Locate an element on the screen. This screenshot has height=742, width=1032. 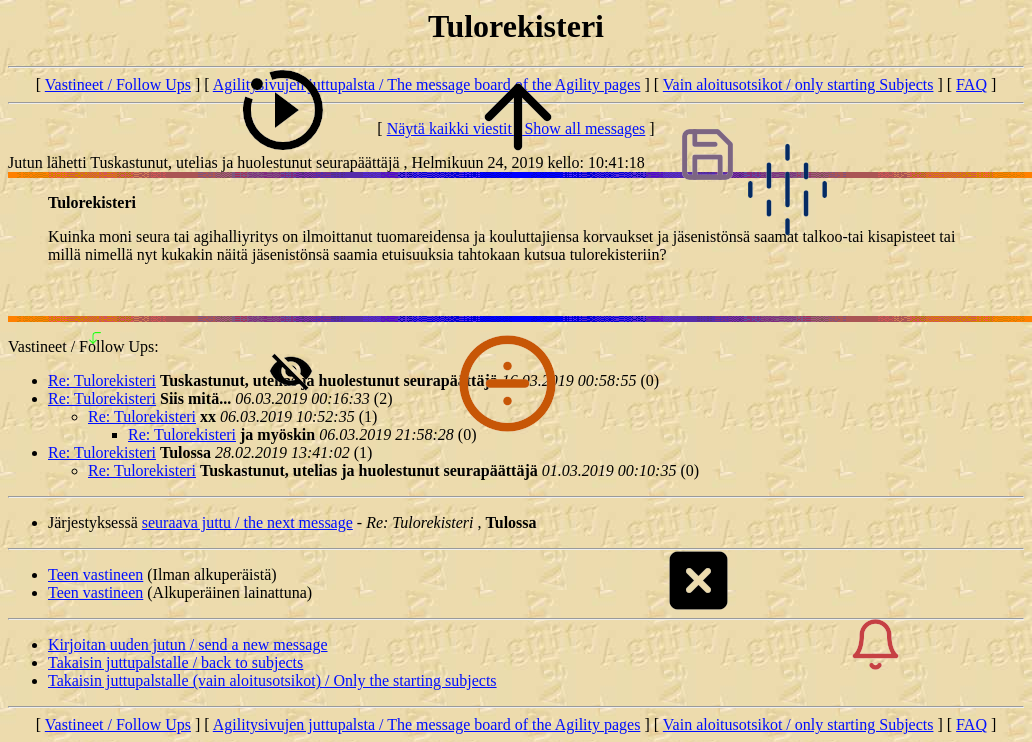
view notifications is located at coordinates (875, 644).